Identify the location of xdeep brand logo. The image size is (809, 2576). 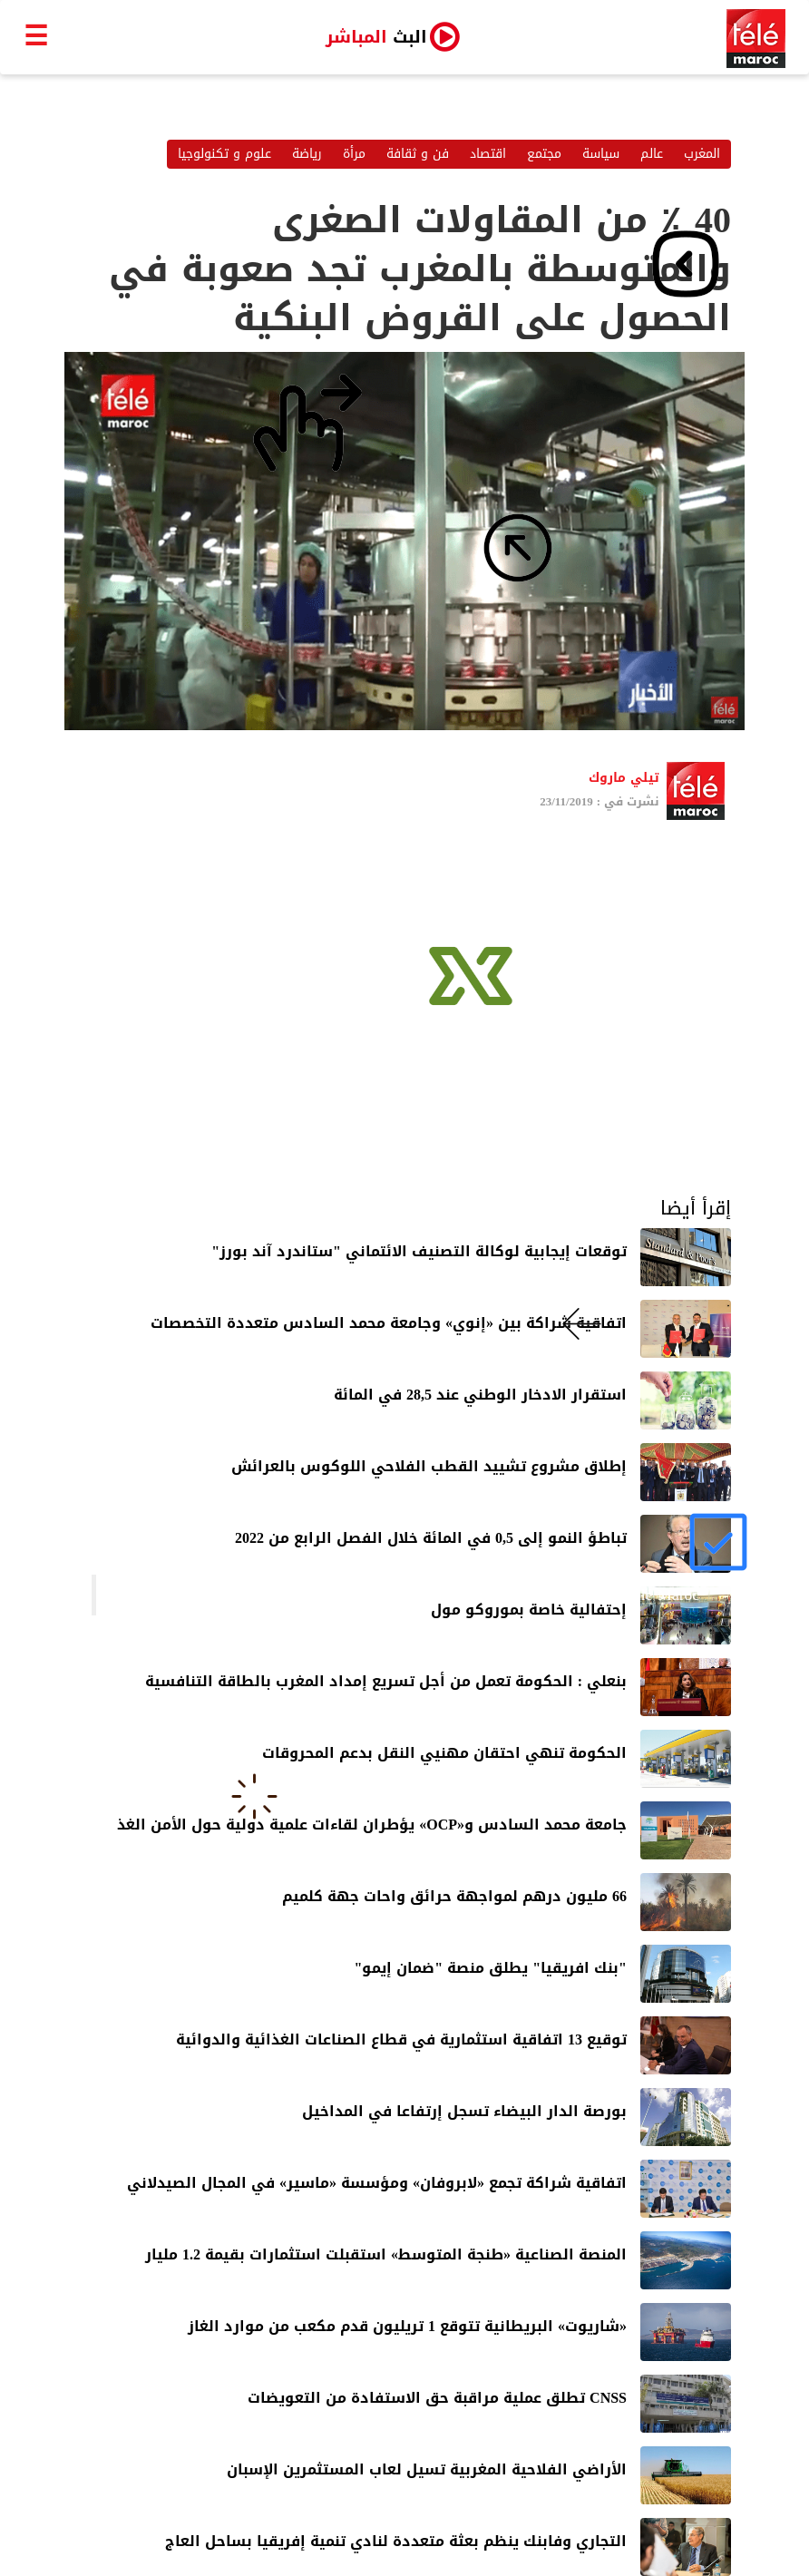
(471, 976).